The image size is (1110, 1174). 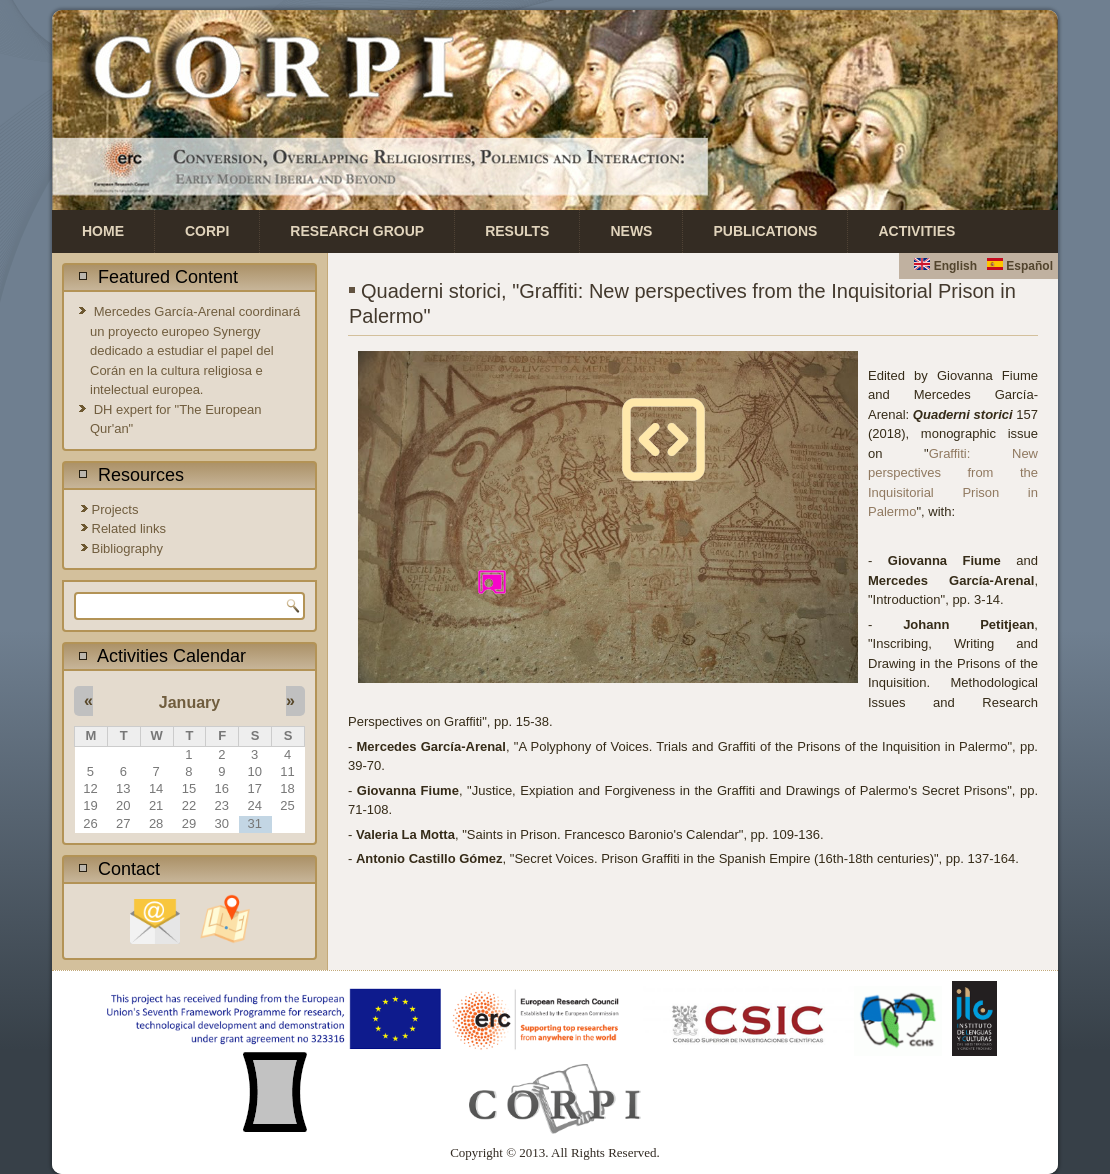 What do you see at coordinates (663, 439) in the screenshot?
I see `view or edit source code` at bounding box center [663, 439].